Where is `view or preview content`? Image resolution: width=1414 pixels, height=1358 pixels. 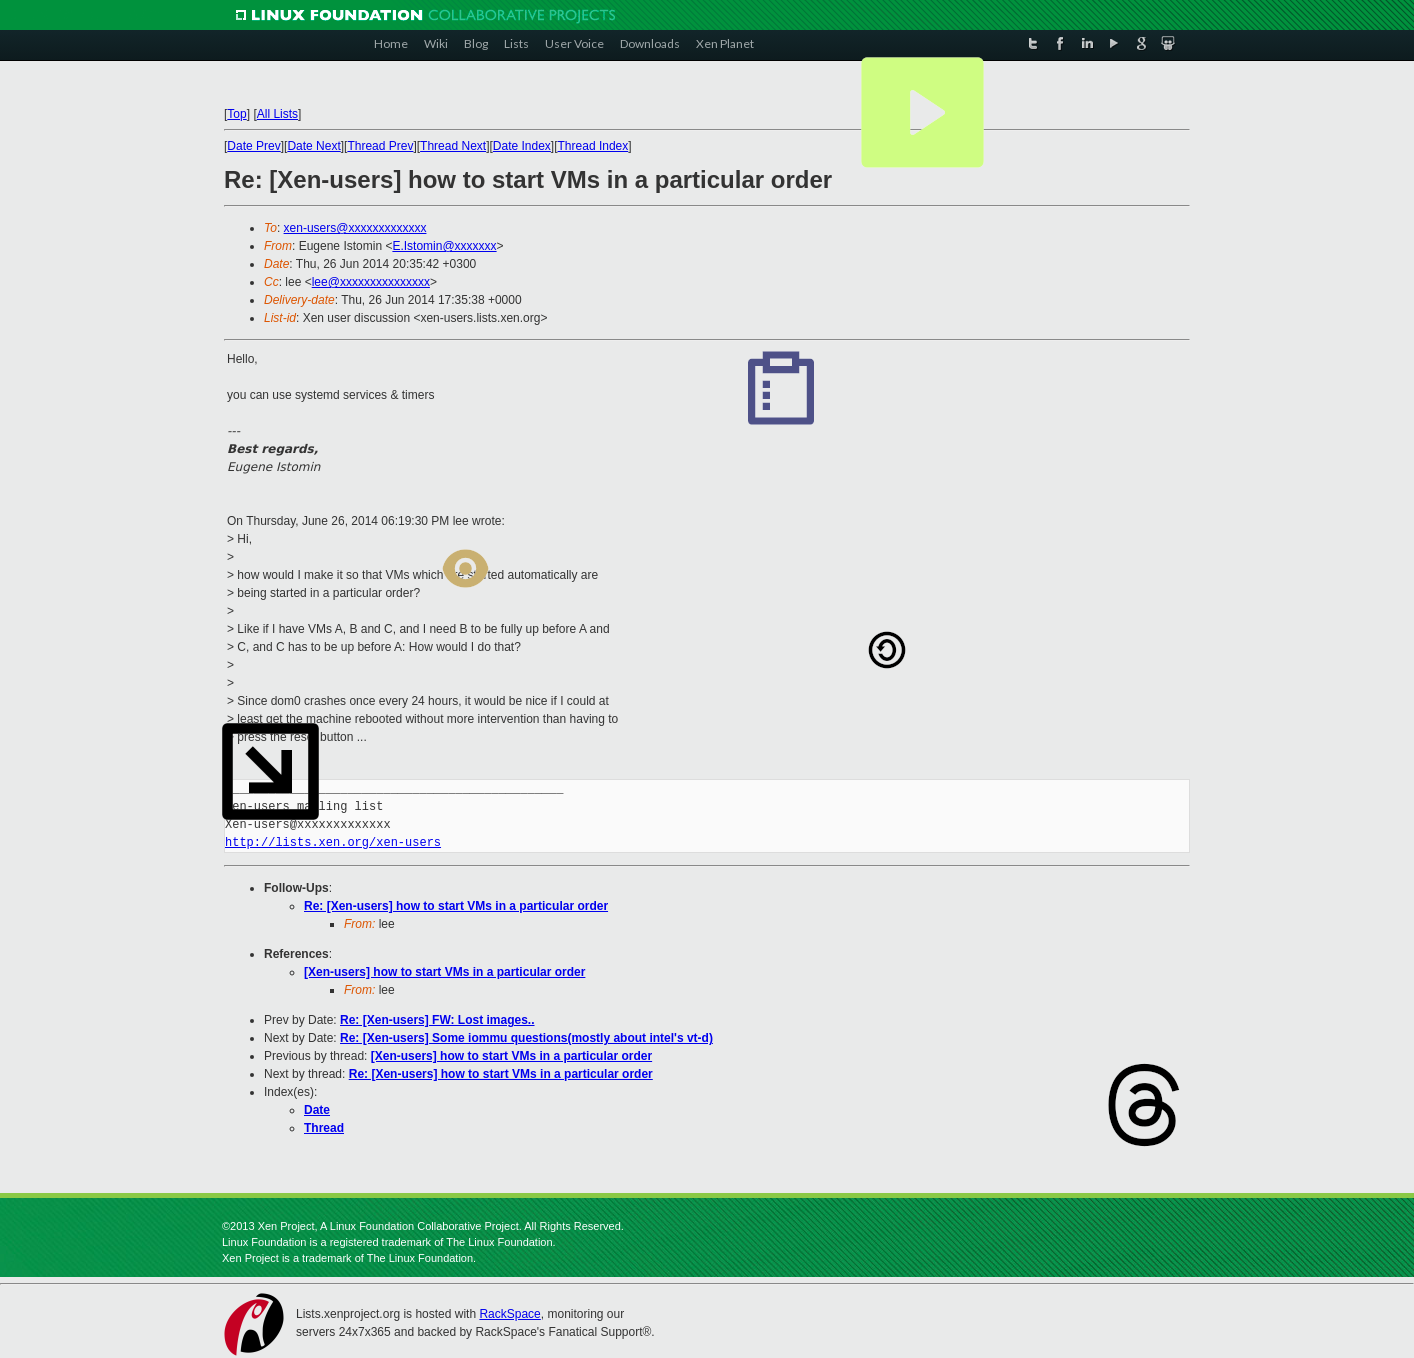
view or preview content is located at coordinates (465, 568).